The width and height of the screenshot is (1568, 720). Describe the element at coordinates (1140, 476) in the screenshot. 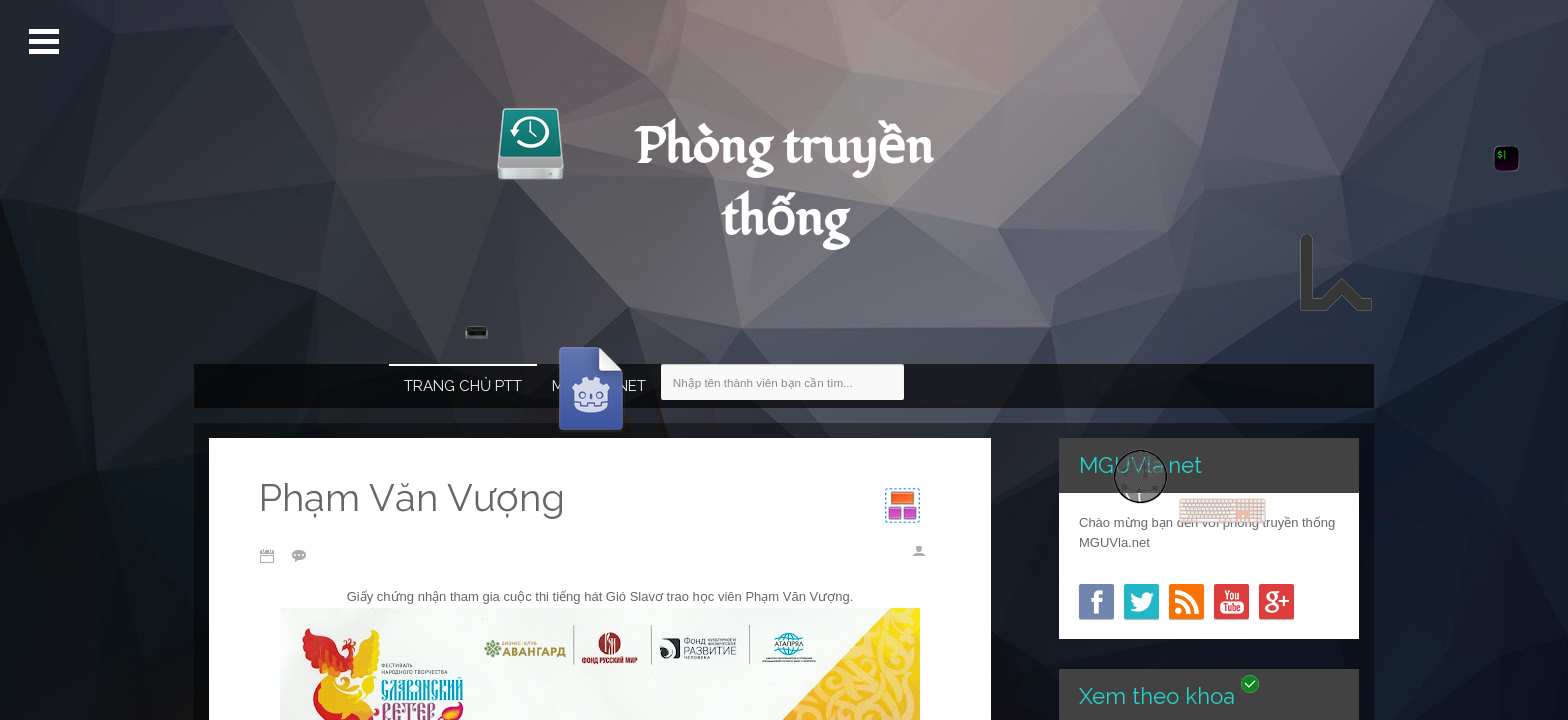

I see `access network locations in the sidebar` at that location.